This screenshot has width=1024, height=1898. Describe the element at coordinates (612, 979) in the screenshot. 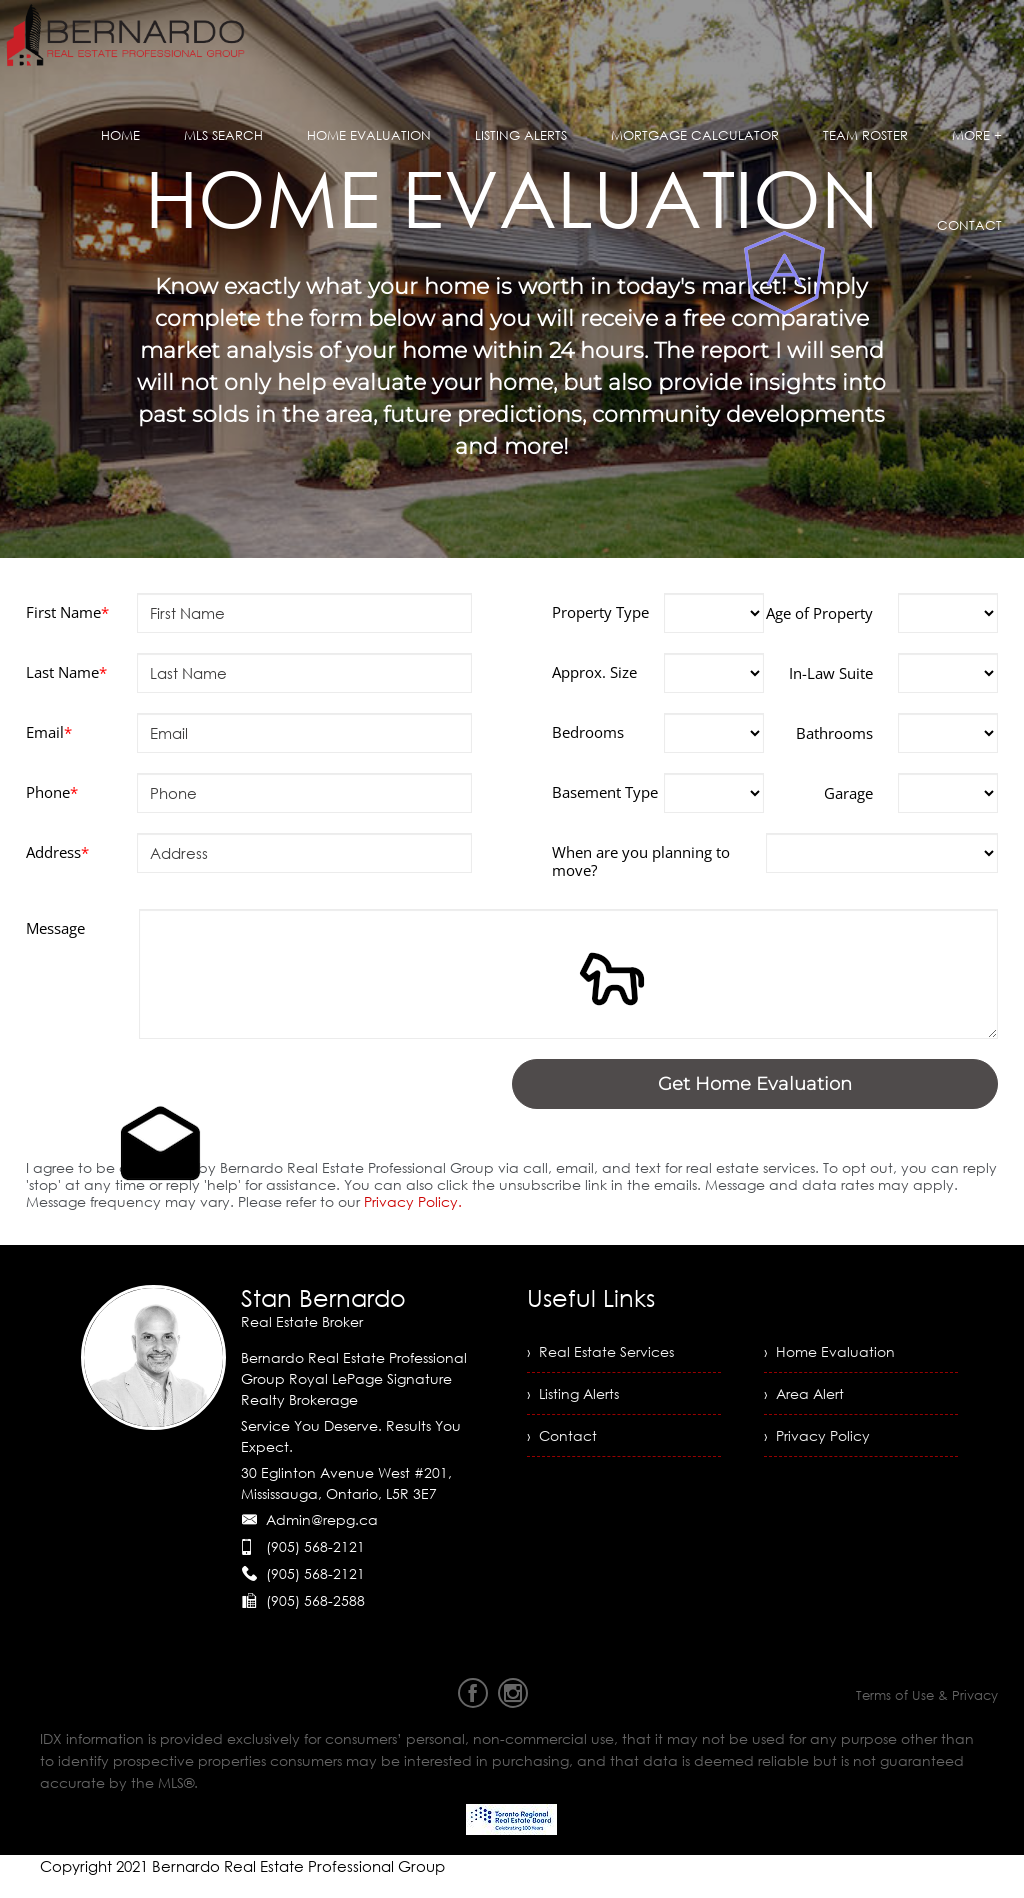

I see `access equestrian or horseback riding features` at that location.